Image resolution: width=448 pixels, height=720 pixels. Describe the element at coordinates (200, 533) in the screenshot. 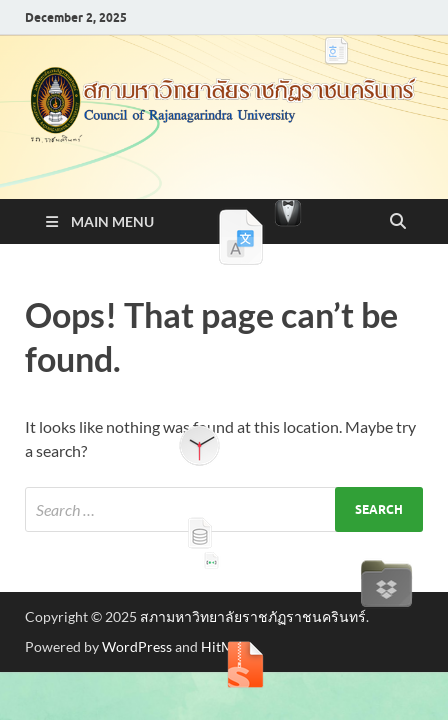

I see `sql database file` at that location.